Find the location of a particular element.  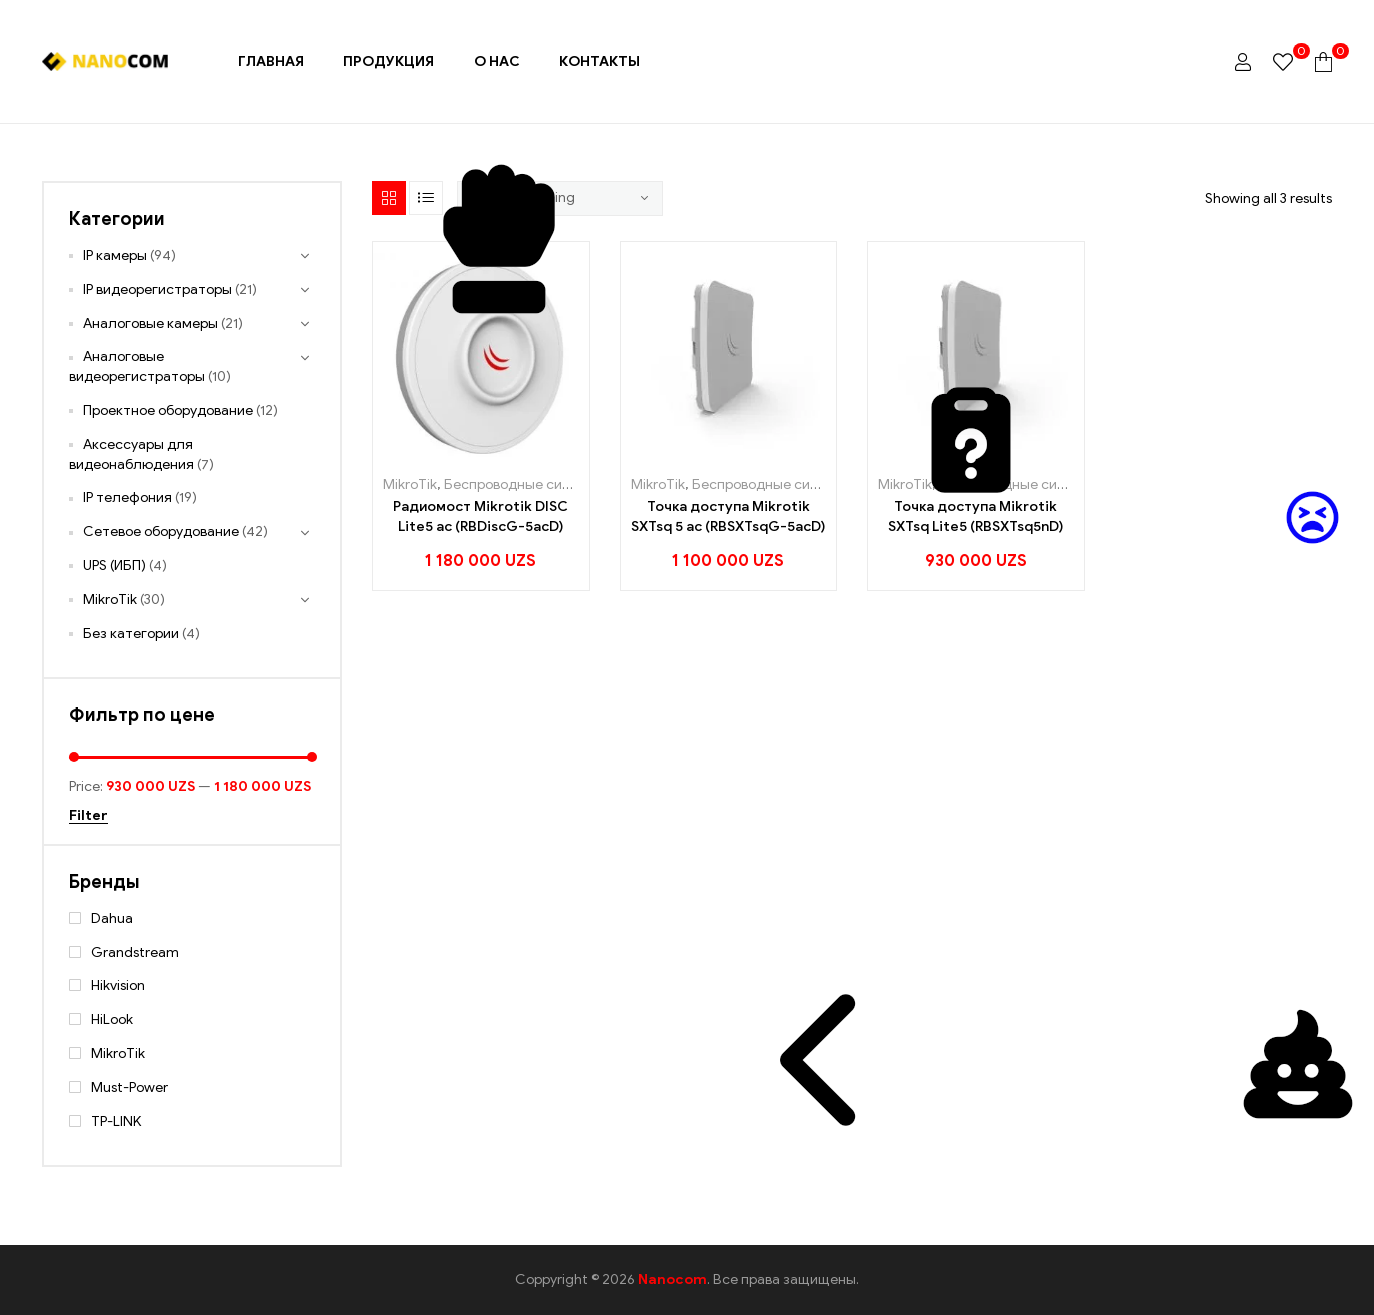

add a poop emoji reaction is located at coordinates (1298, 1064).